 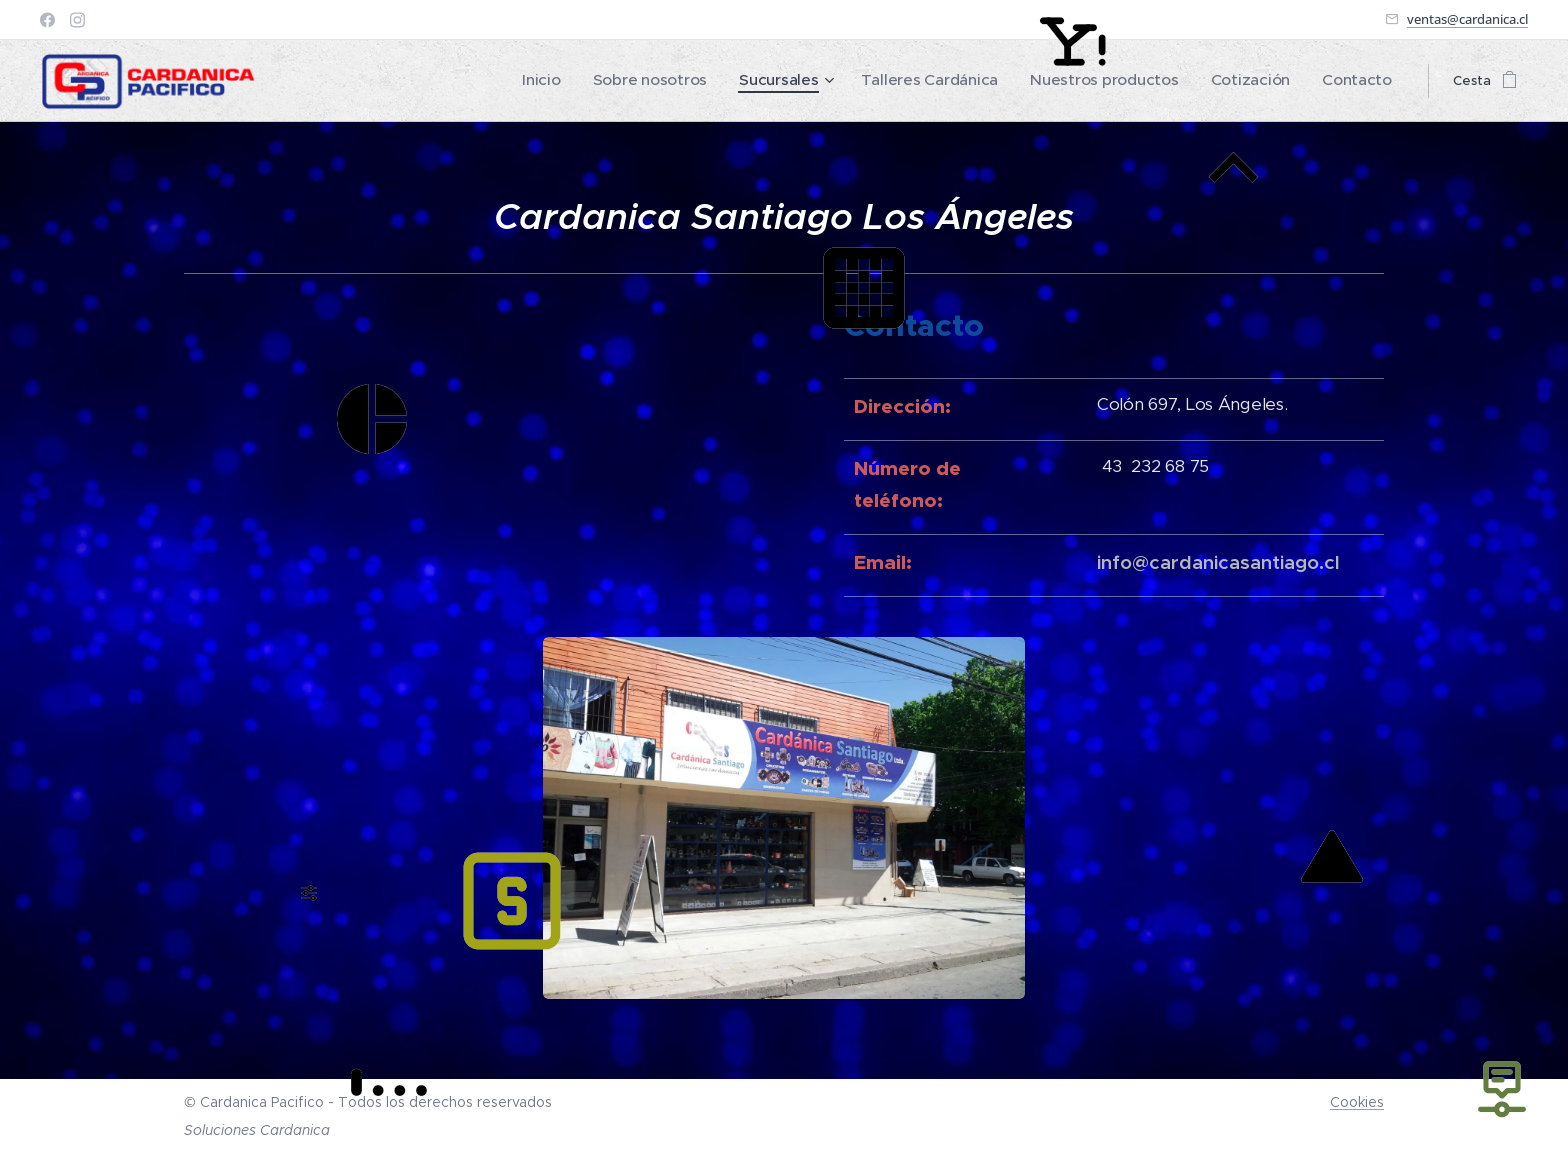 What do you see at coordinates (309, 893) in the screenshot?
I see `adjust settings or preferences` at bounding box center [309, 893].